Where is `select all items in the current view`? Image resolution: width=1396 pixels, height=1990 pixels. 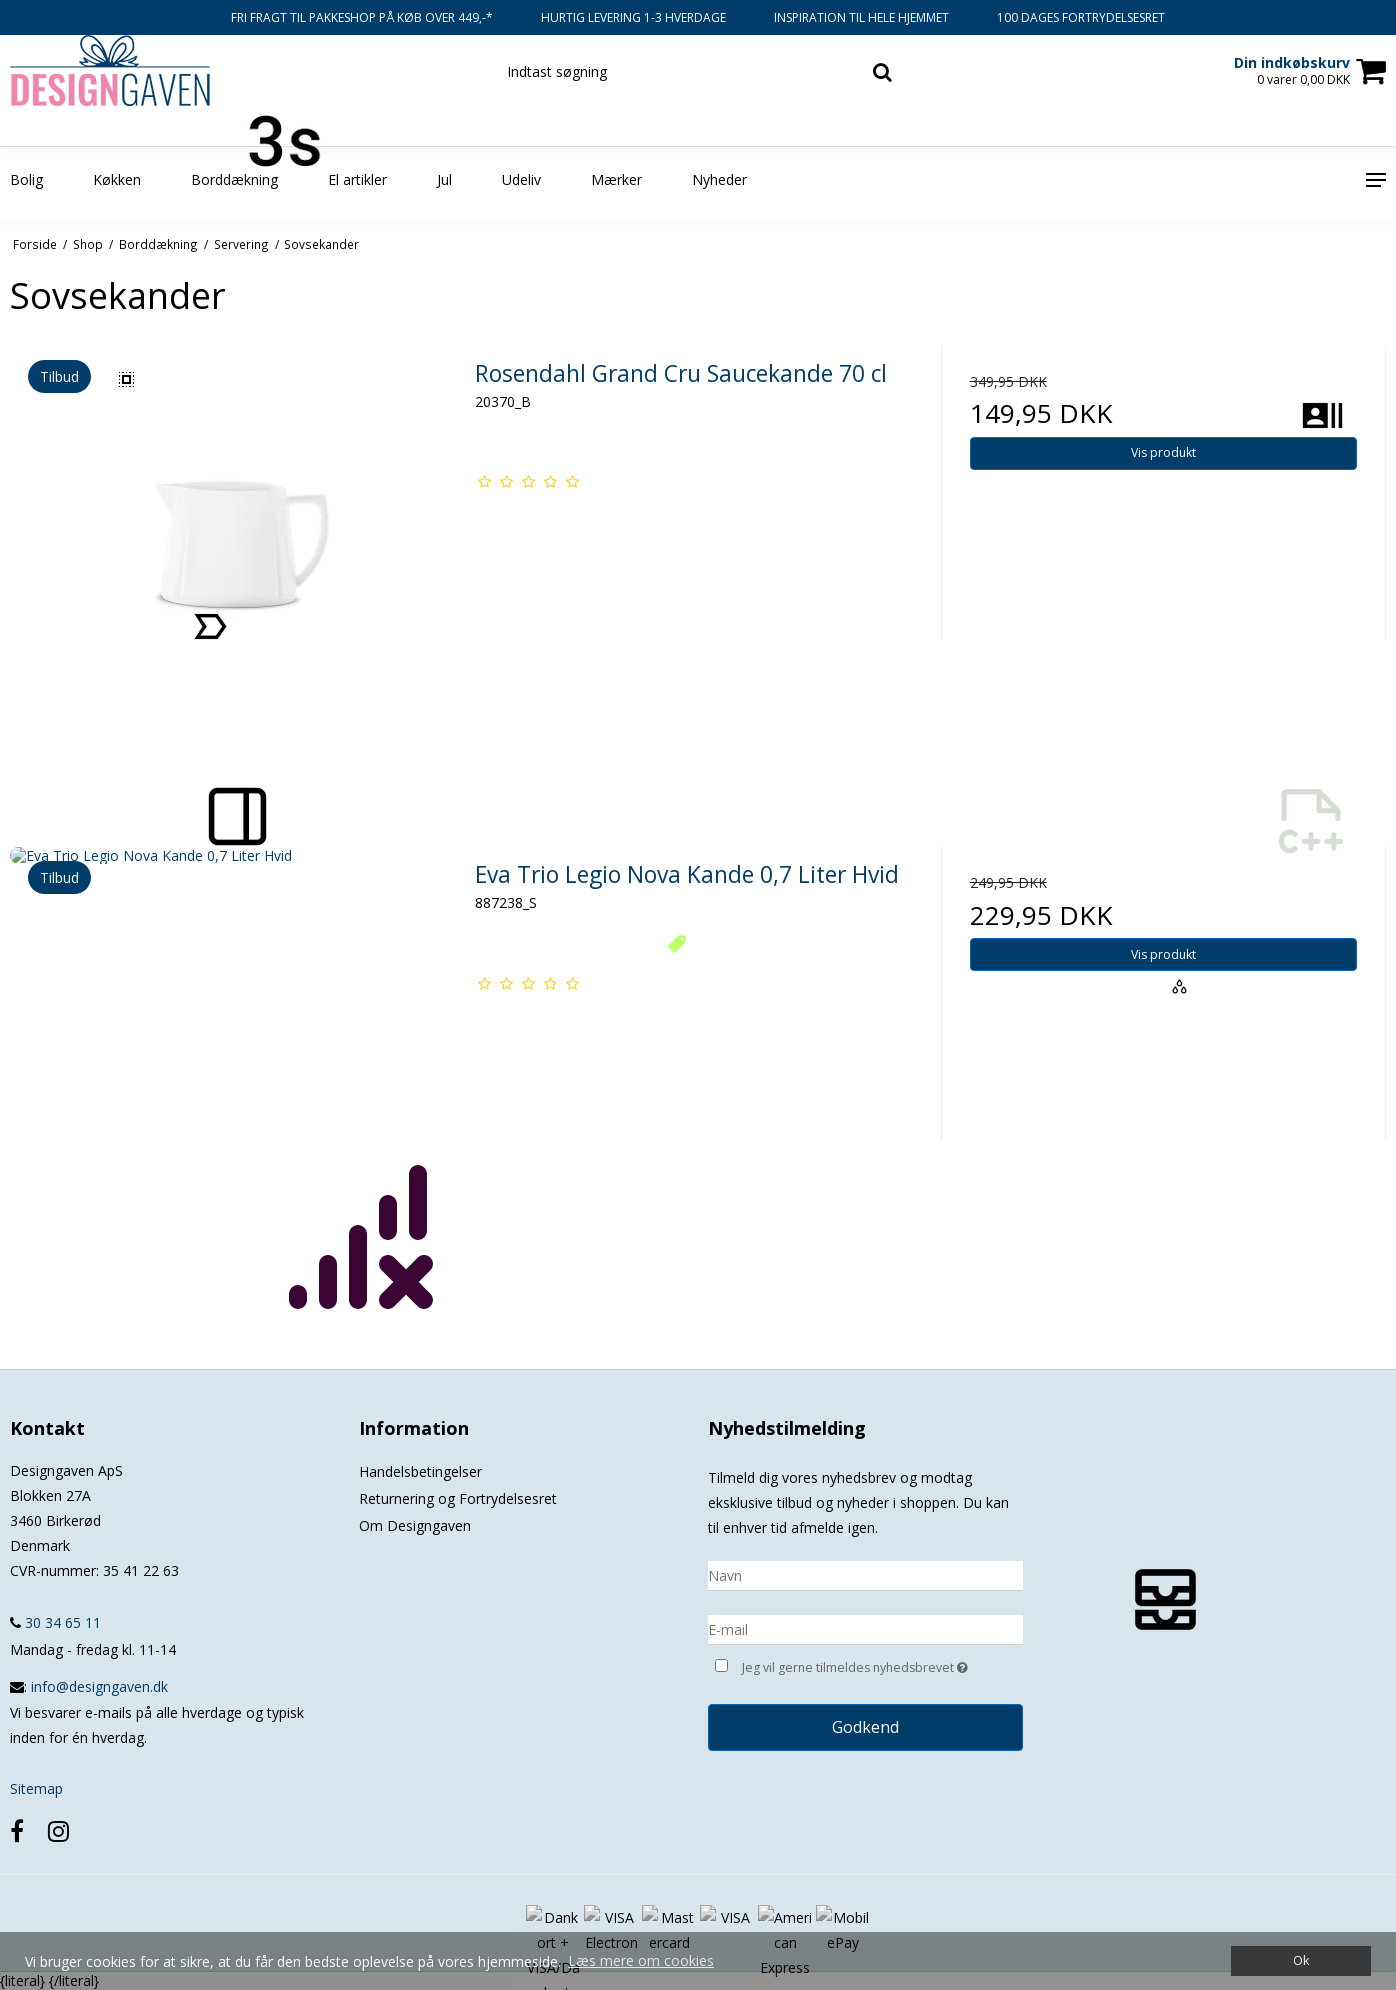 select all items in the current view is located at coordinates (126, 379).